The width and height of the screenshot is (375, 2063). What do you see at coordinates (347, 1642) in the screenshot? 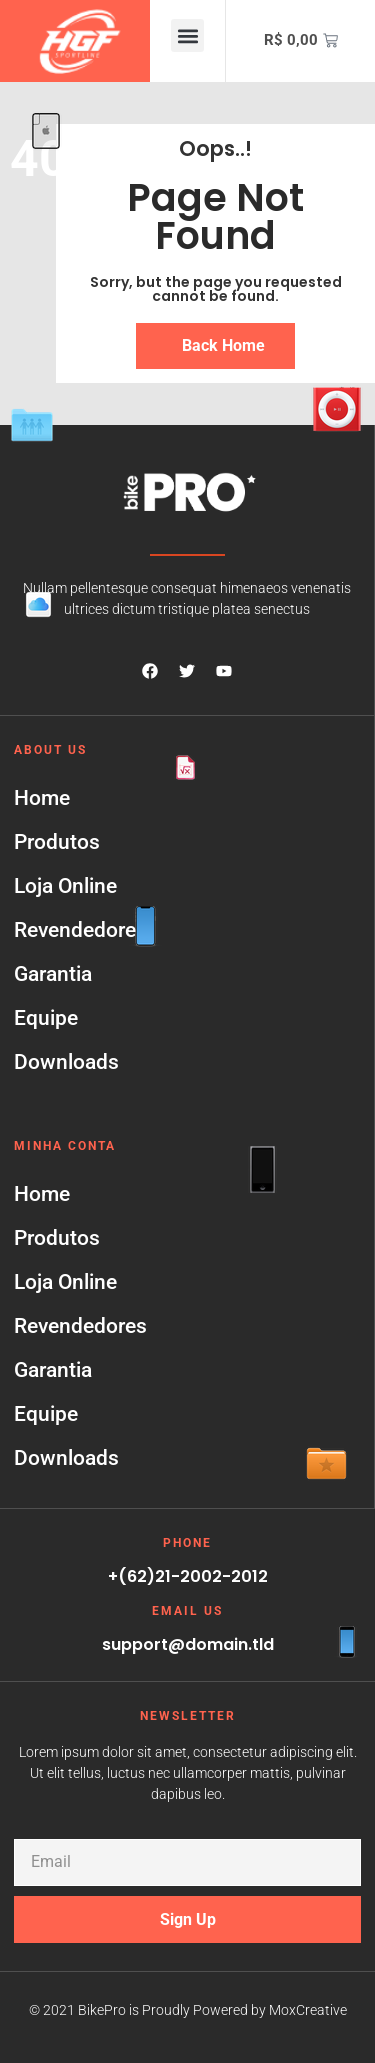
I see `indicates a connected iPhone device` at bounding box center [347, 1642].